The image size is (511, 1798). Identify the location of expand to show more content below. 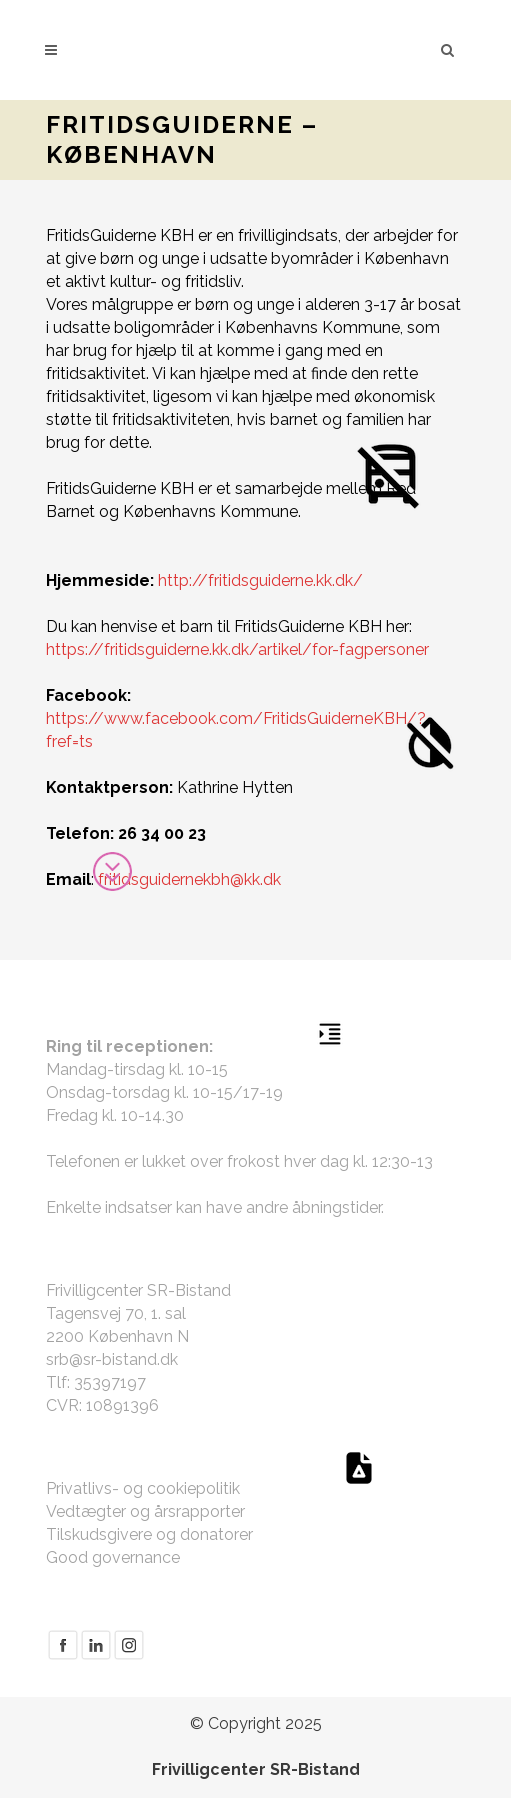
(112, 871).